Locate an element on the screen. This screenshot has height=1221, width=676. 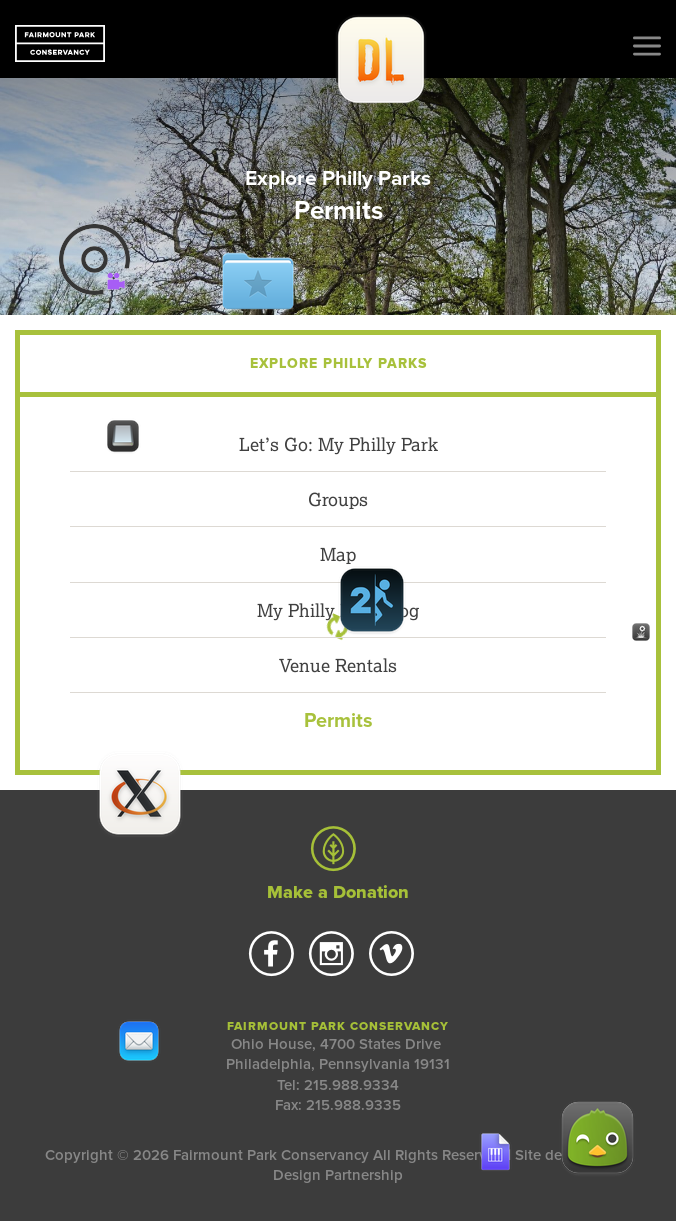
launch dying light game is located at coordinates (381, 60).